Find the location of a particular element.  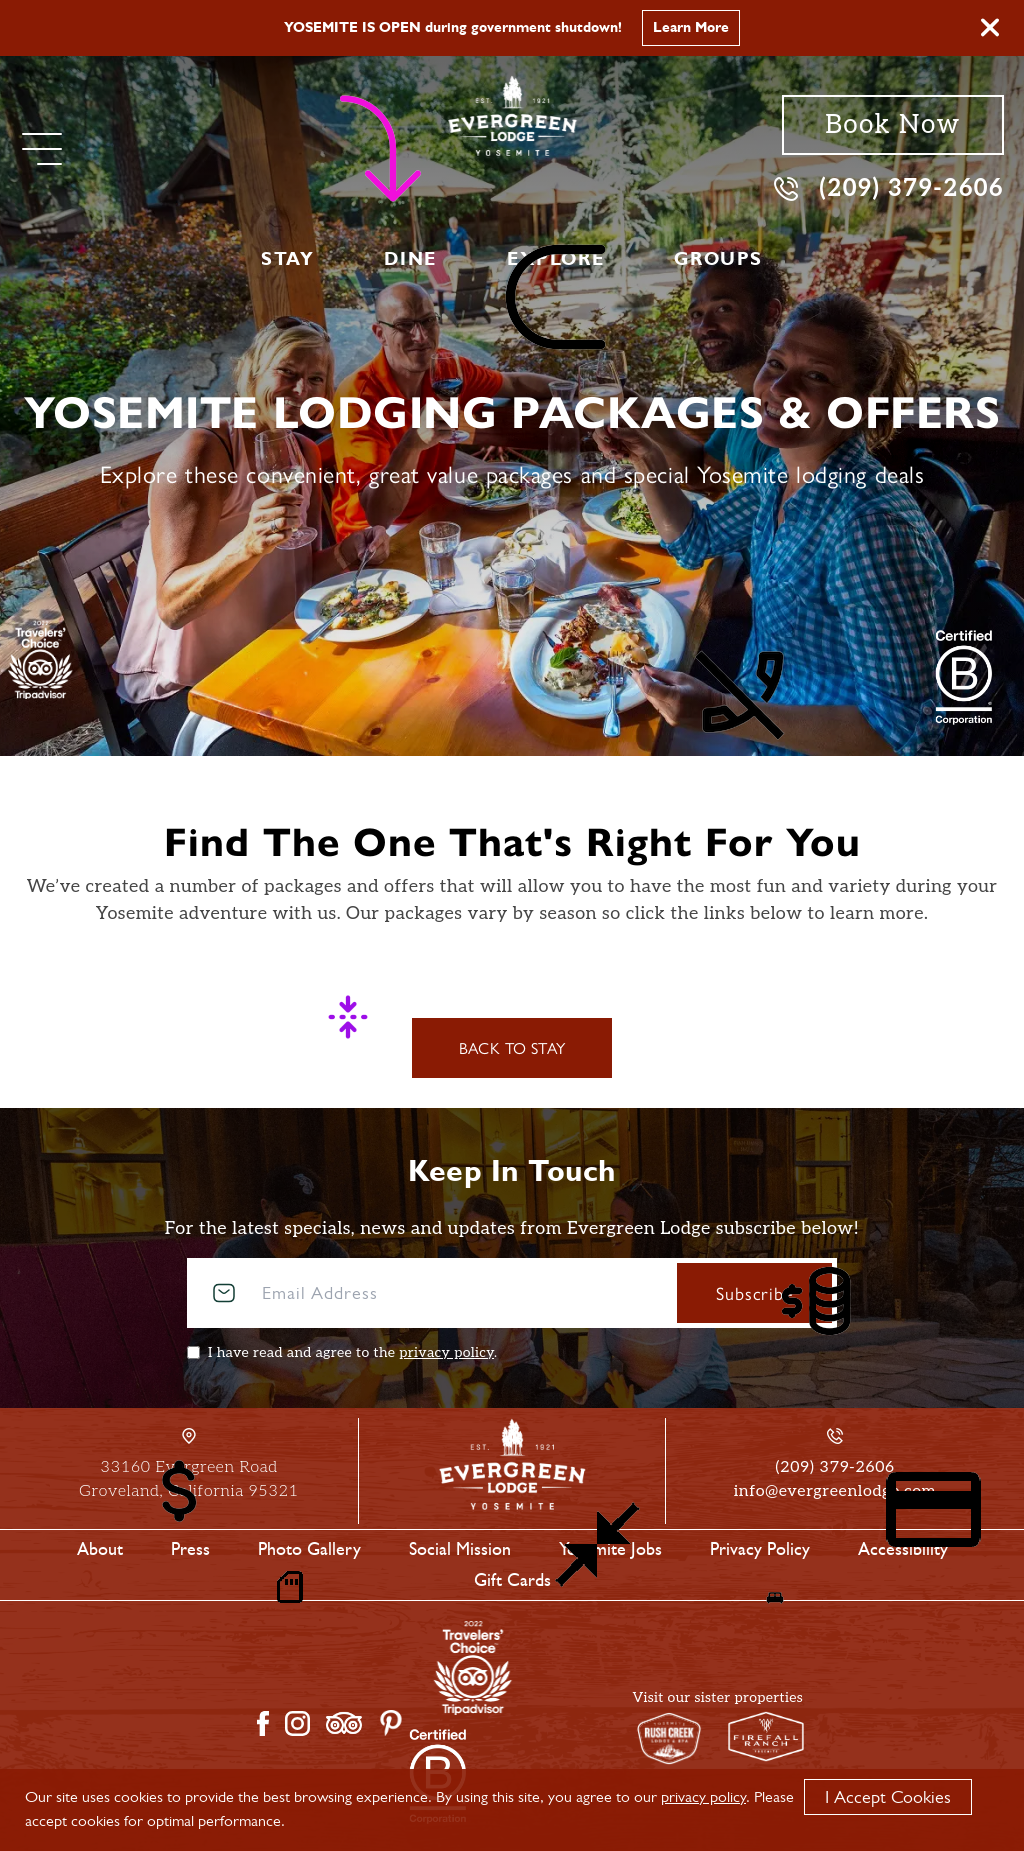

access payment methods is located at coordinates (933, 1509).